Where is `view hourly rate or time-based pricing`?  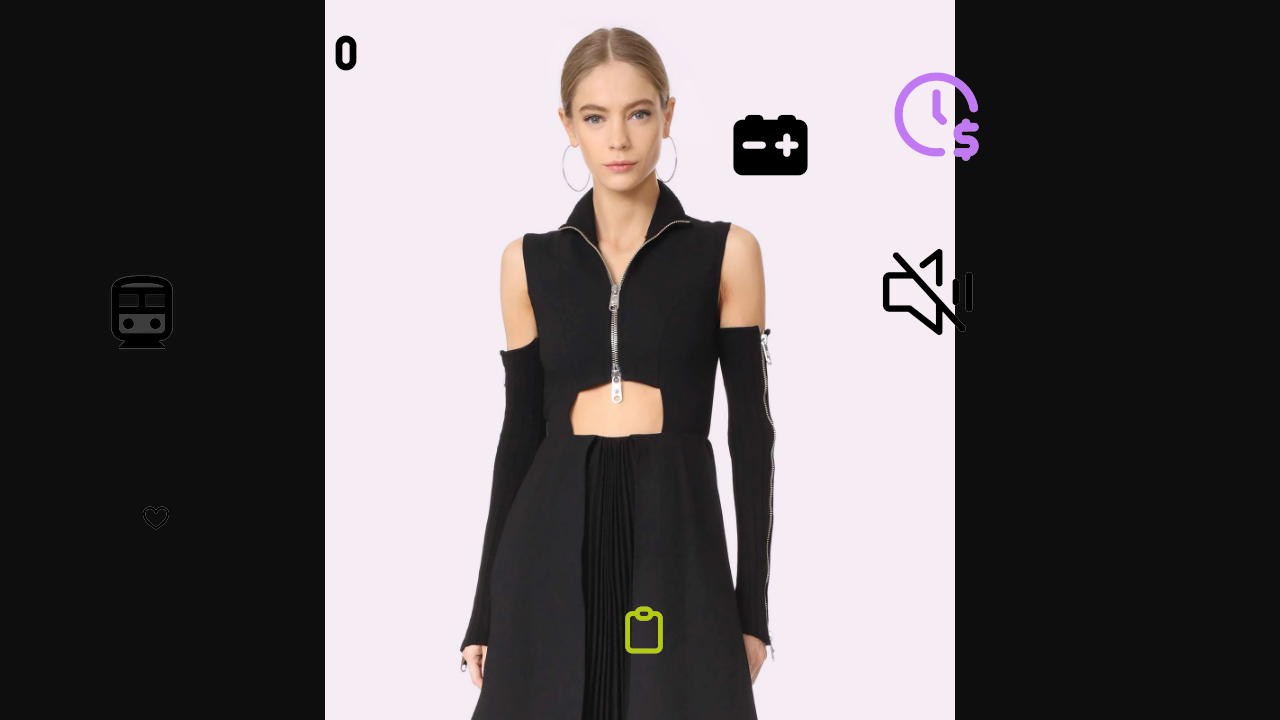
view hourly rate or time-based pricing is located at coordinates (936, 114).